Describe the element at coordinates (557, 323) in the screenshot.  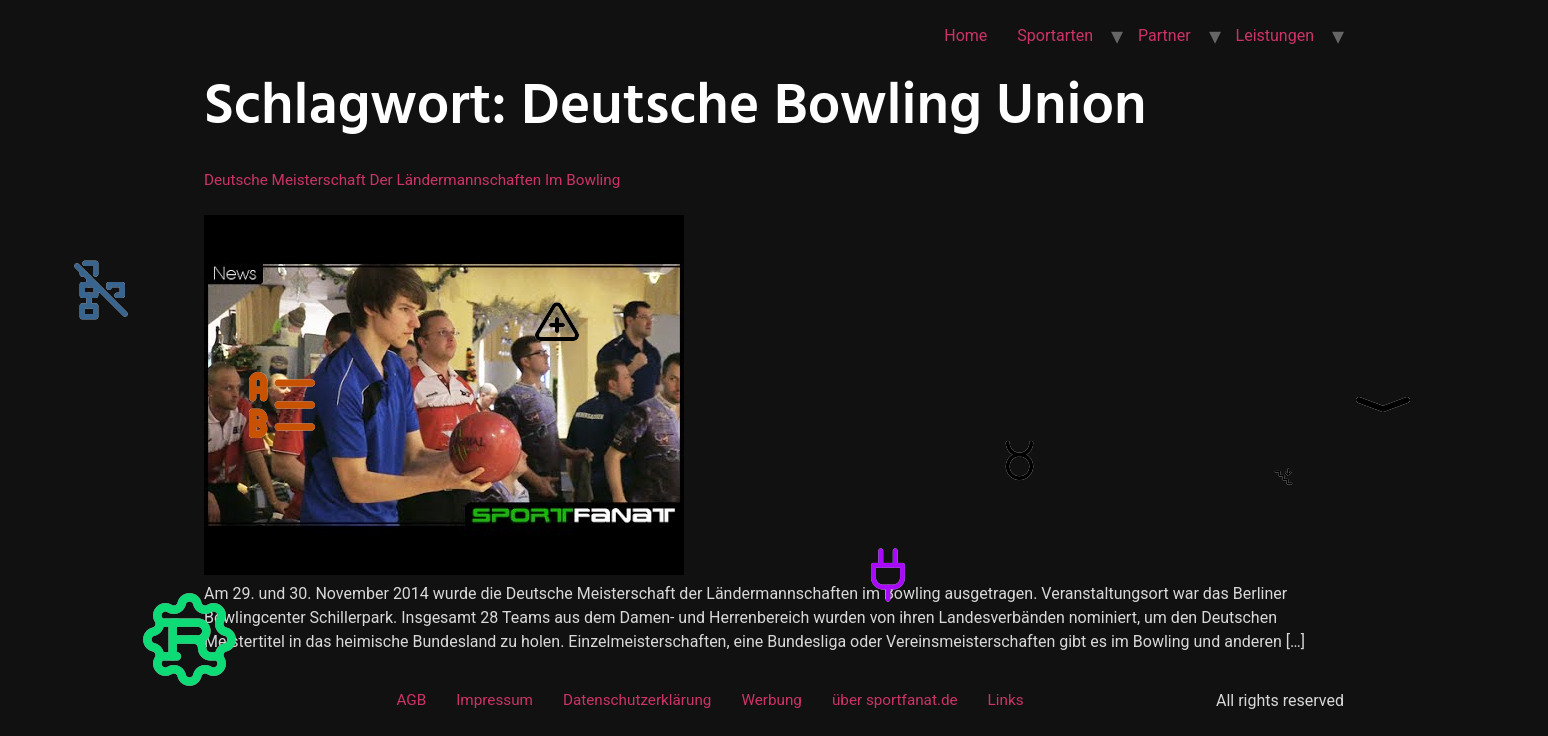
I see `add a new warning or alert` at that location.